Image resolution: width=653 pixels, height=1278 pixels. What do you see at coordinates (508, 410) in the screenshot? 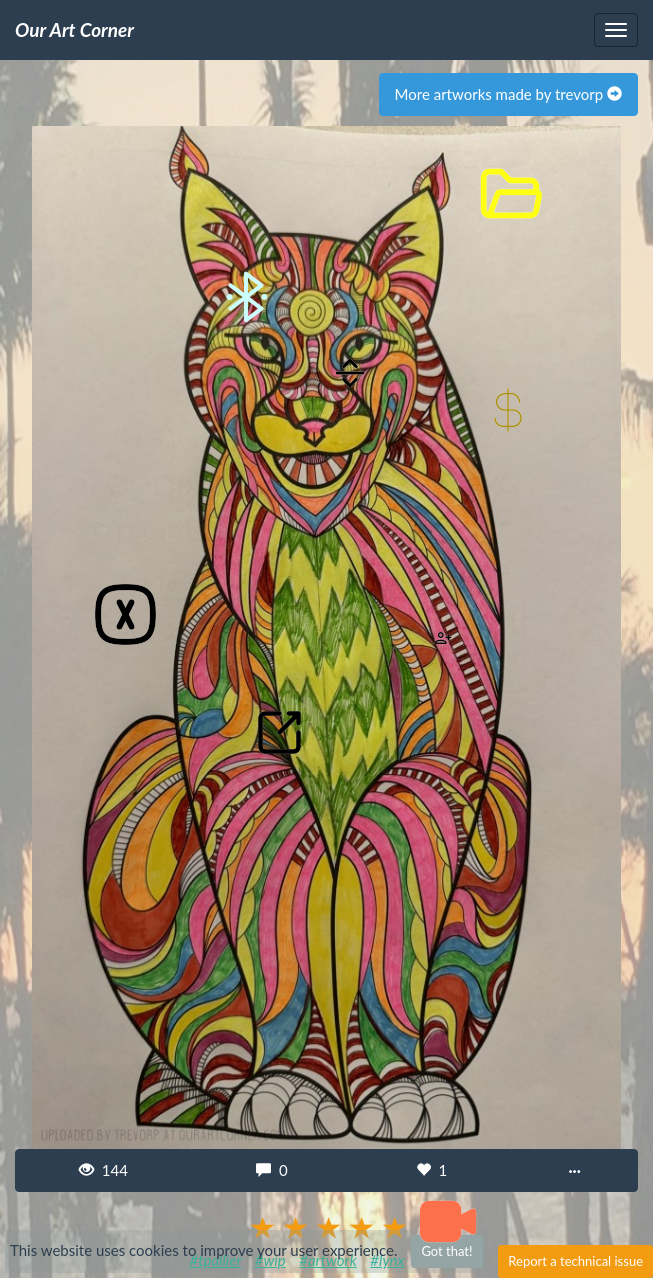
I see `view pricing or payment options` at bounding box center [508, 410].